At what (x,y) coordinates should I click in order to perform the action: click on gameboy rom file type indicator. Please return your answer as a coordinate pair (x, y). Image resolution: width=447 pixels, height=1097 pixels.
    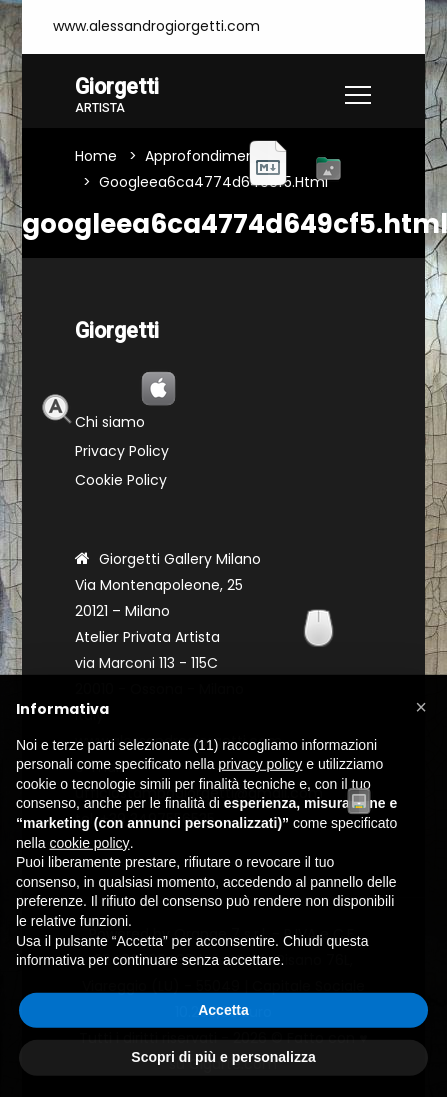
    Looking at the image, I should click on (359, 801).